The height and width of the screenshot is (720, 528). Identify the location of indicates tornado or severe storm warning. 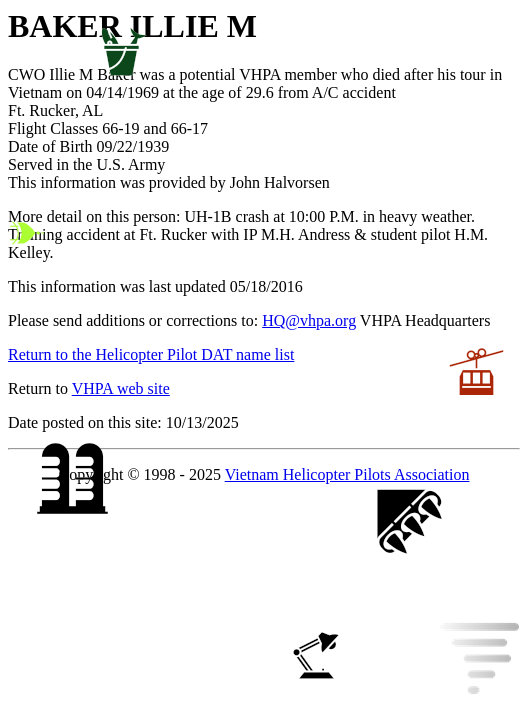
(479, 658).